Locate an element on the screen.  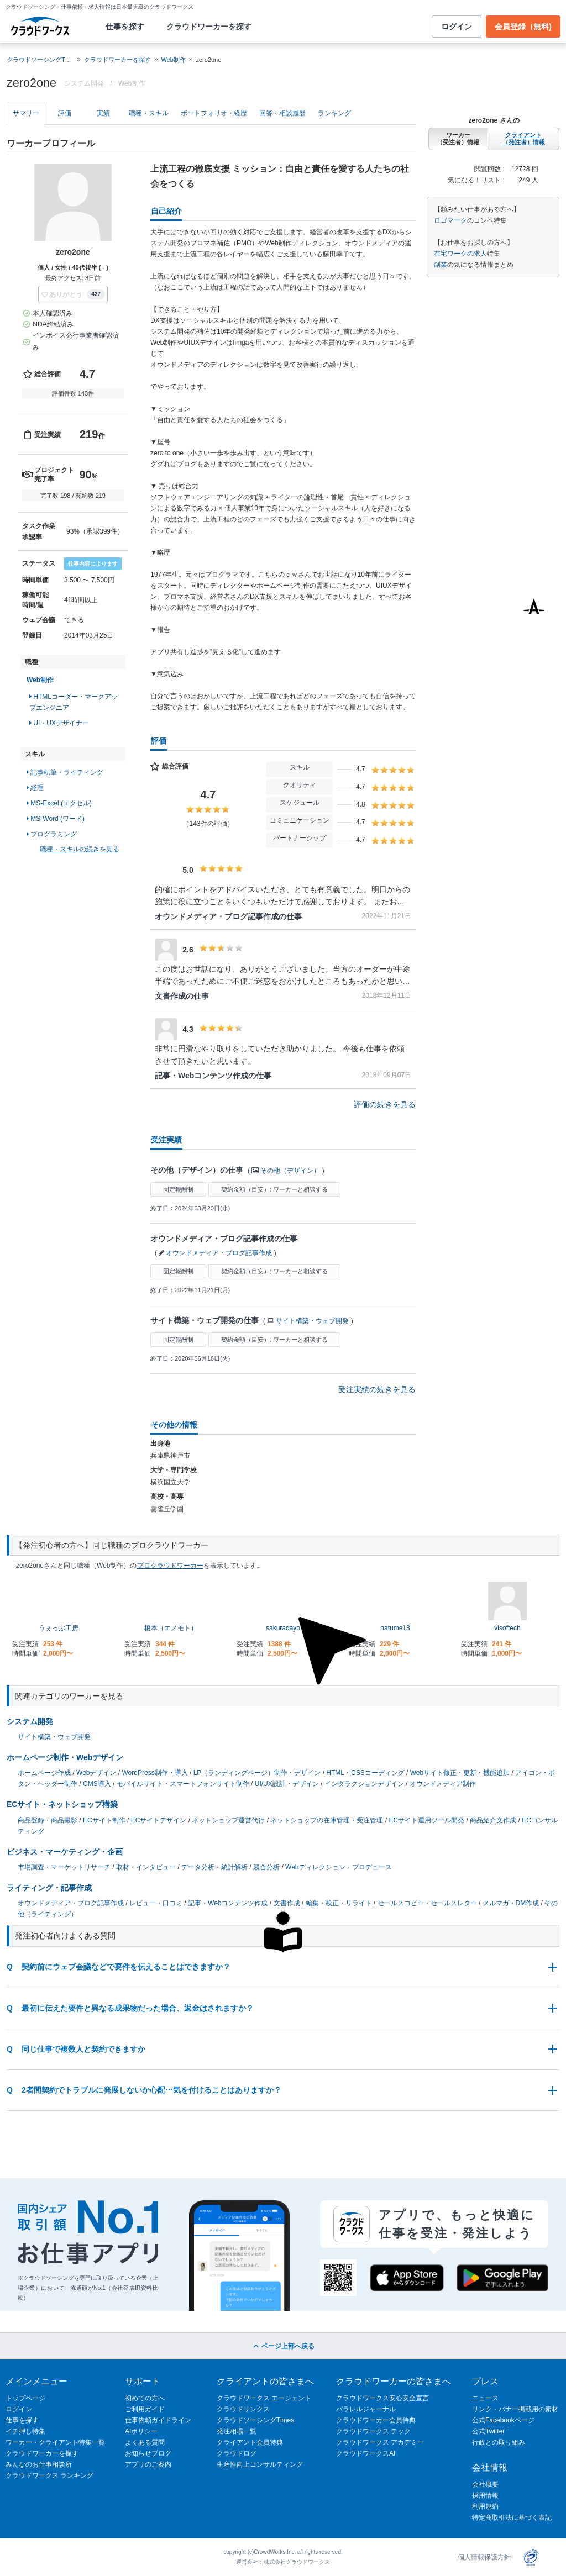
autoprefixer CSS tool logo is located at coordinates (534, 606).